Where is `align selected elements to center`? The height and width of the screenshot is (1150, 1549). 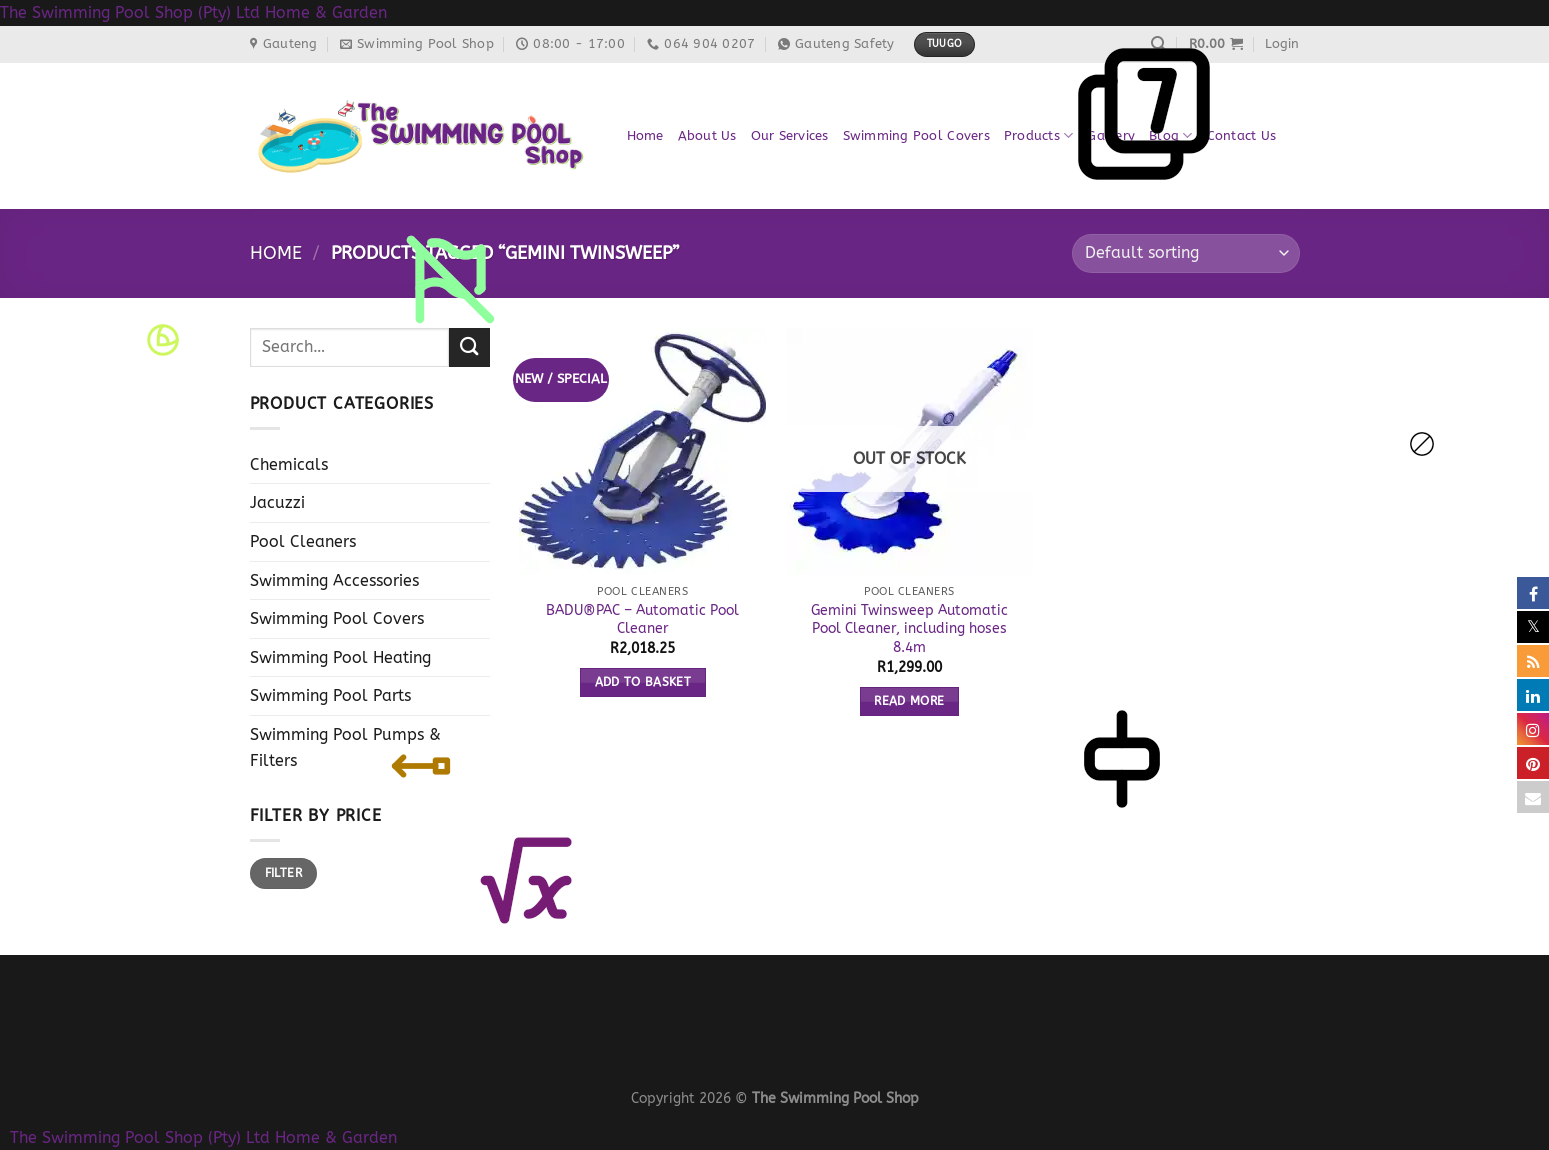 align selected elements to center is located at coordinates (1122, 759).